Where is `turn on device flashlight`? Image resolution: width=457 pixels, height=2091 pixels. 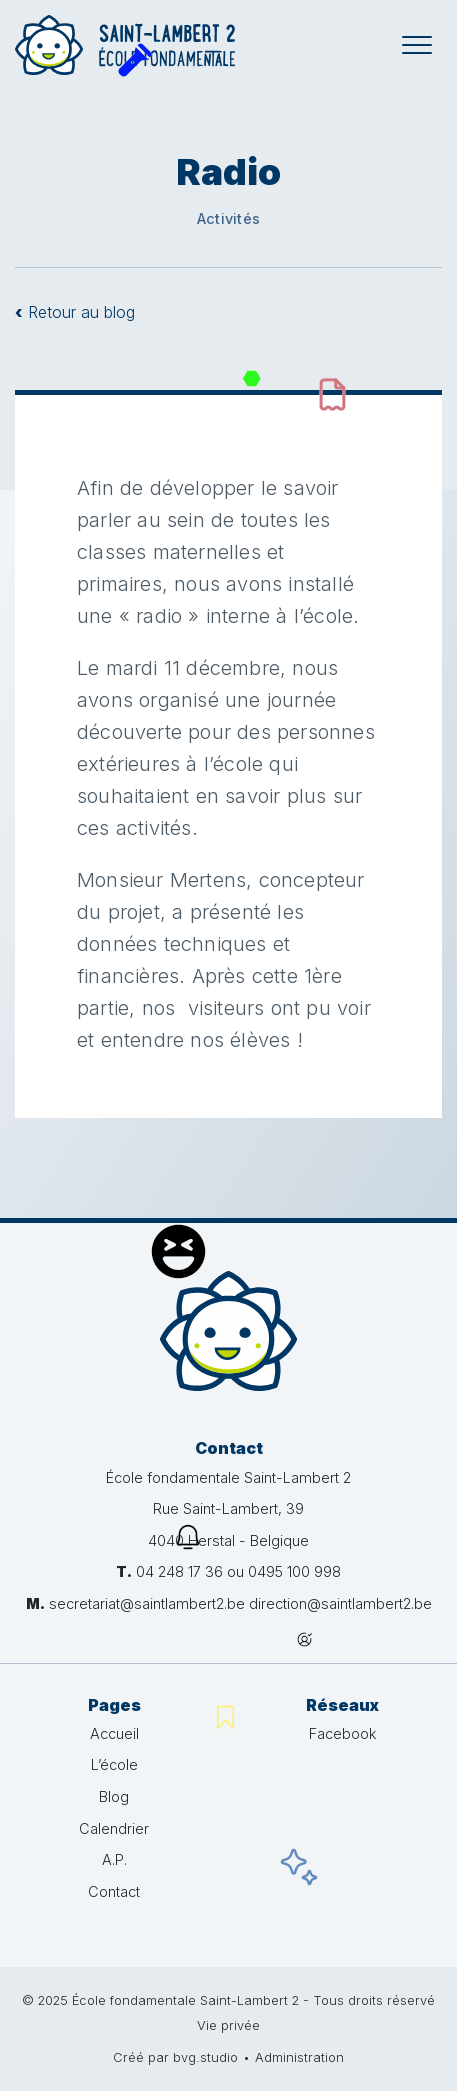 turn on device flashlight is located at coordinates (135, 60).